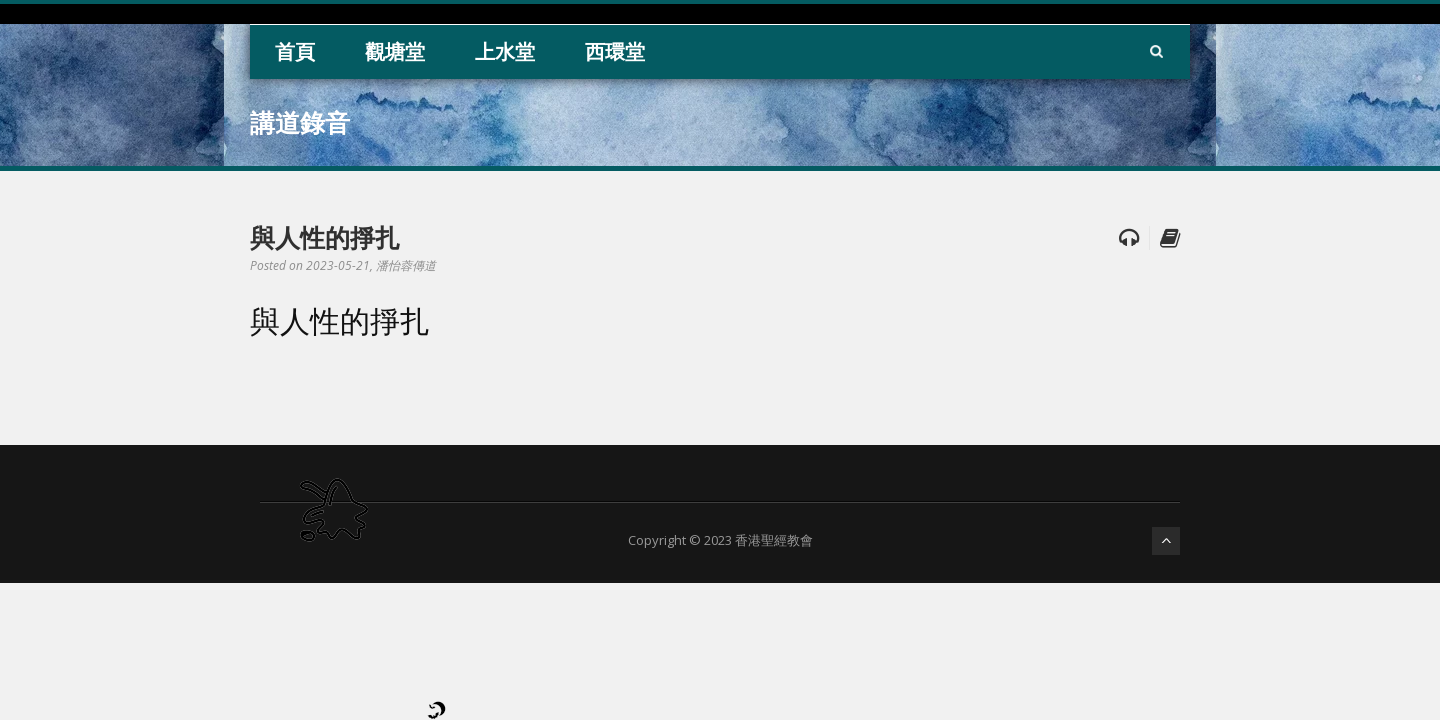 The width and height of the screenshot is (1440, 720). Describe the element at coordinates (436, 710) in the screenshot. I see `toggle night mode or dark theme` at that location.